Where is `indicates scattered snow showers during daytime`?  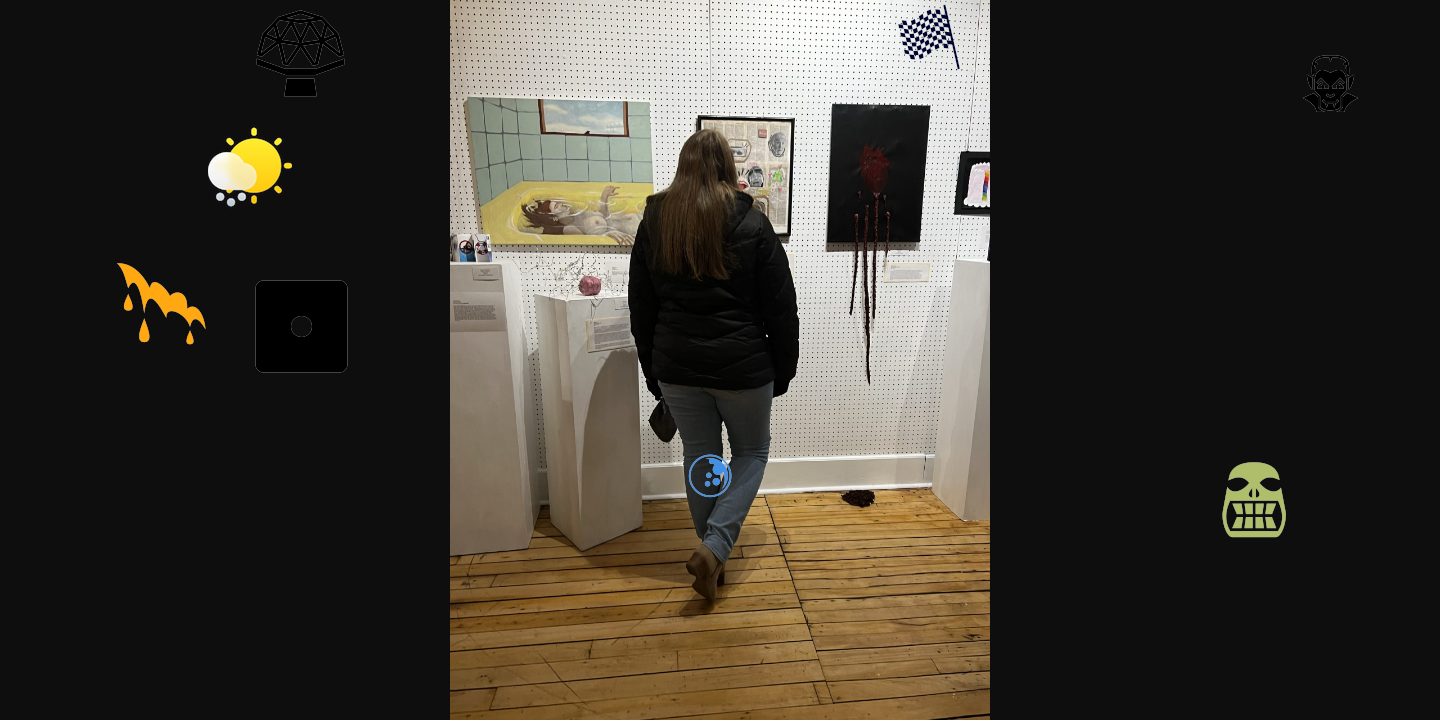
indicates scattered snow showers during daytime is located at coordinates (250, 167).